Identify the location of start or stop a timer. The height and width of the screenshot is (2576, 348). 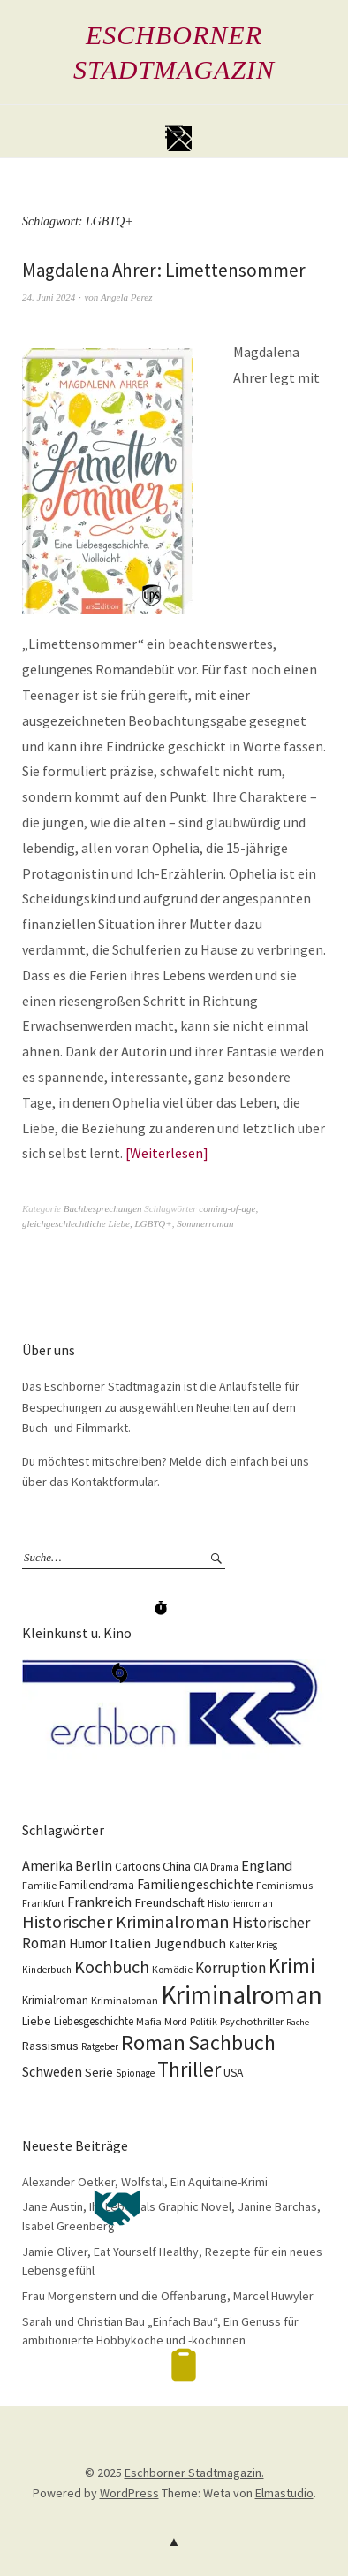
(161, 1608).